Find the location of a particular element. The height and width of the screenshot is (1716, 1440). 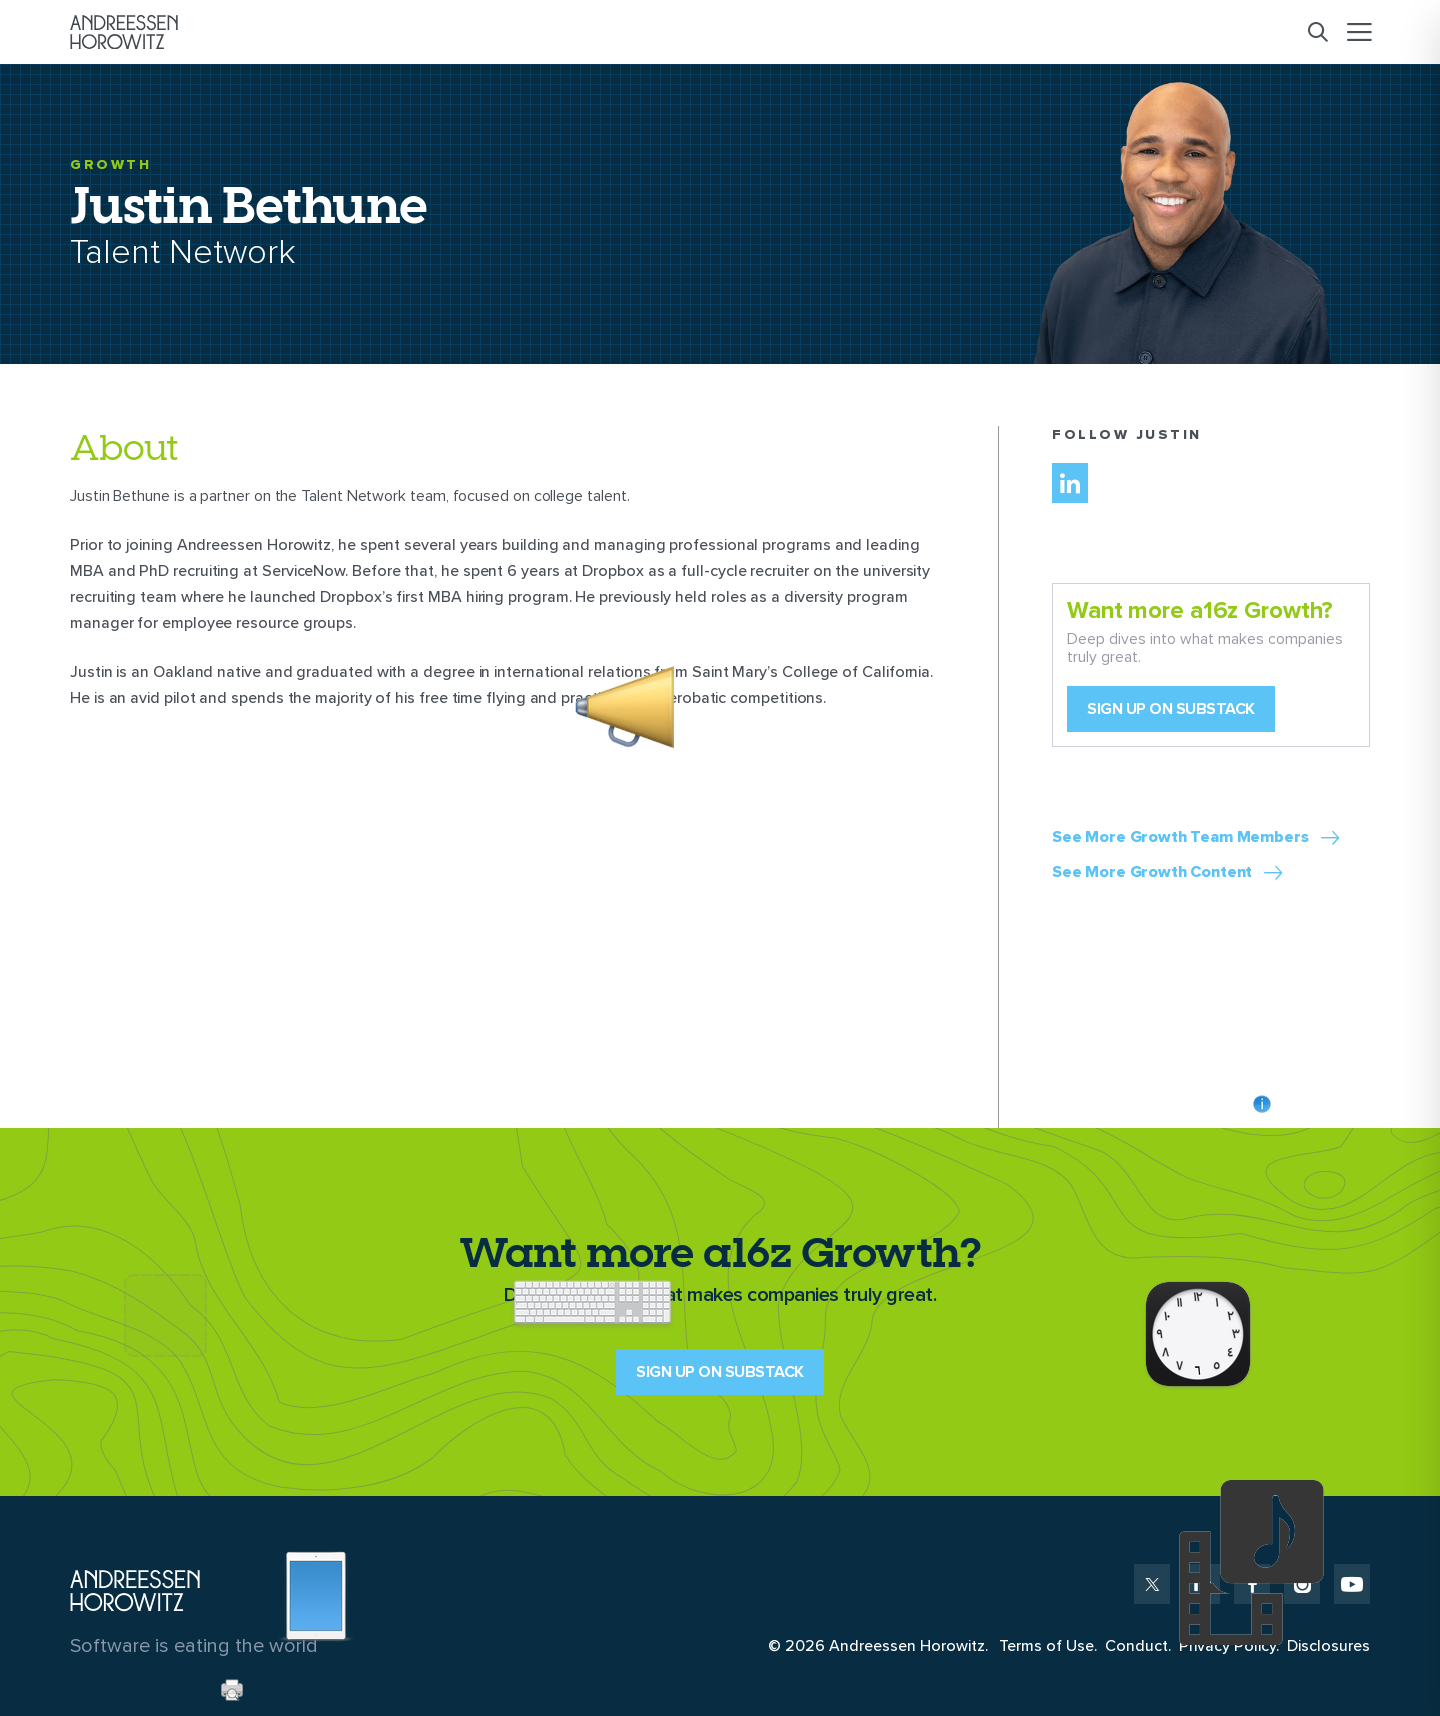

connect a wireless keyboard via bluetooth is located at coordinates (592, 1301).